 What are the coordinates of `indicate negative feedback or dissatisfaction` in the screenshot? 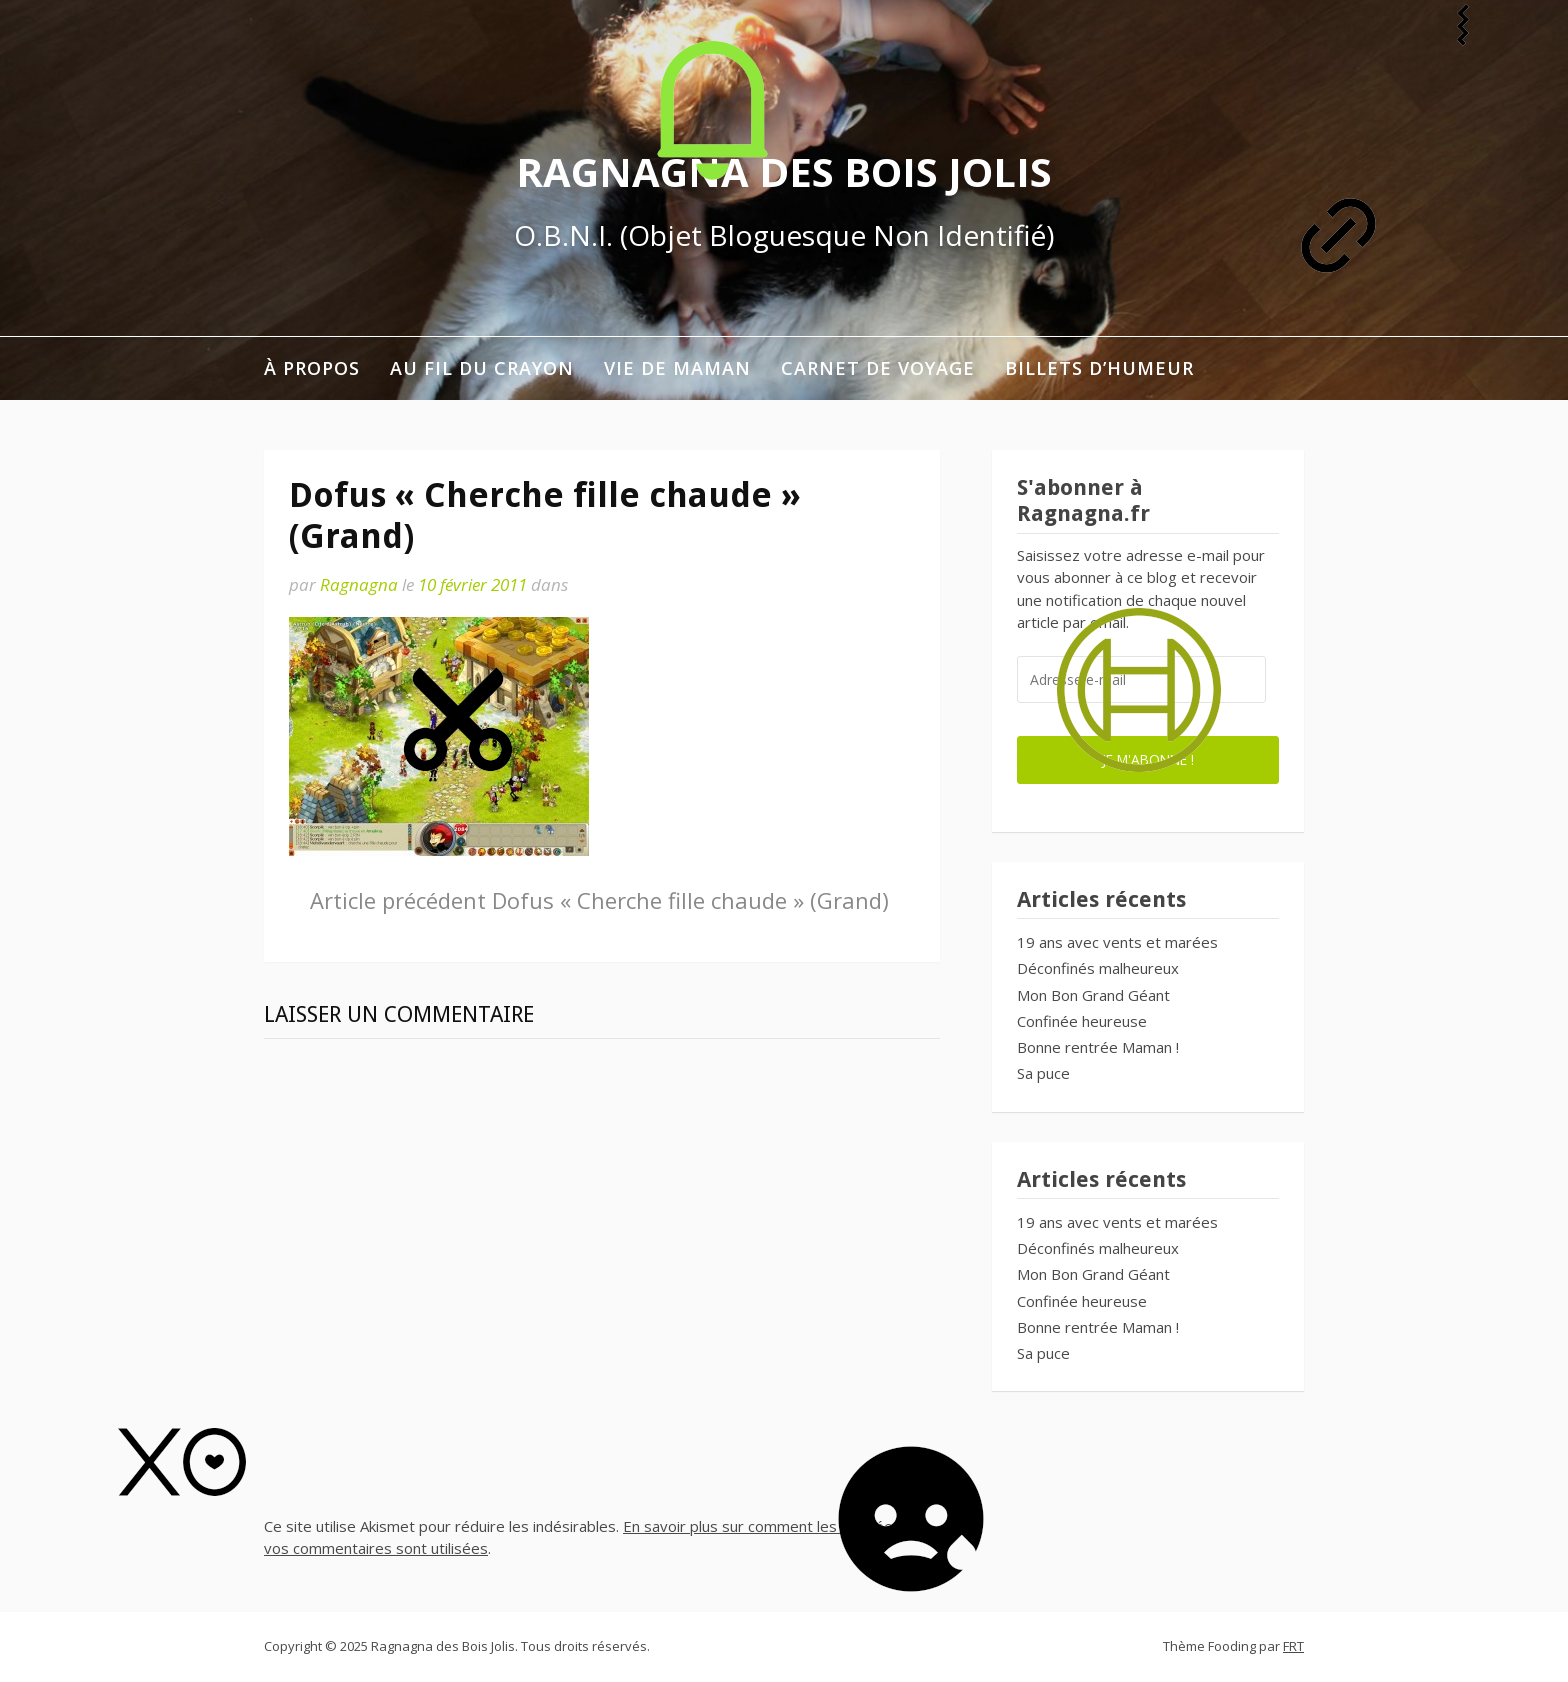 It's located at (911, 1519).